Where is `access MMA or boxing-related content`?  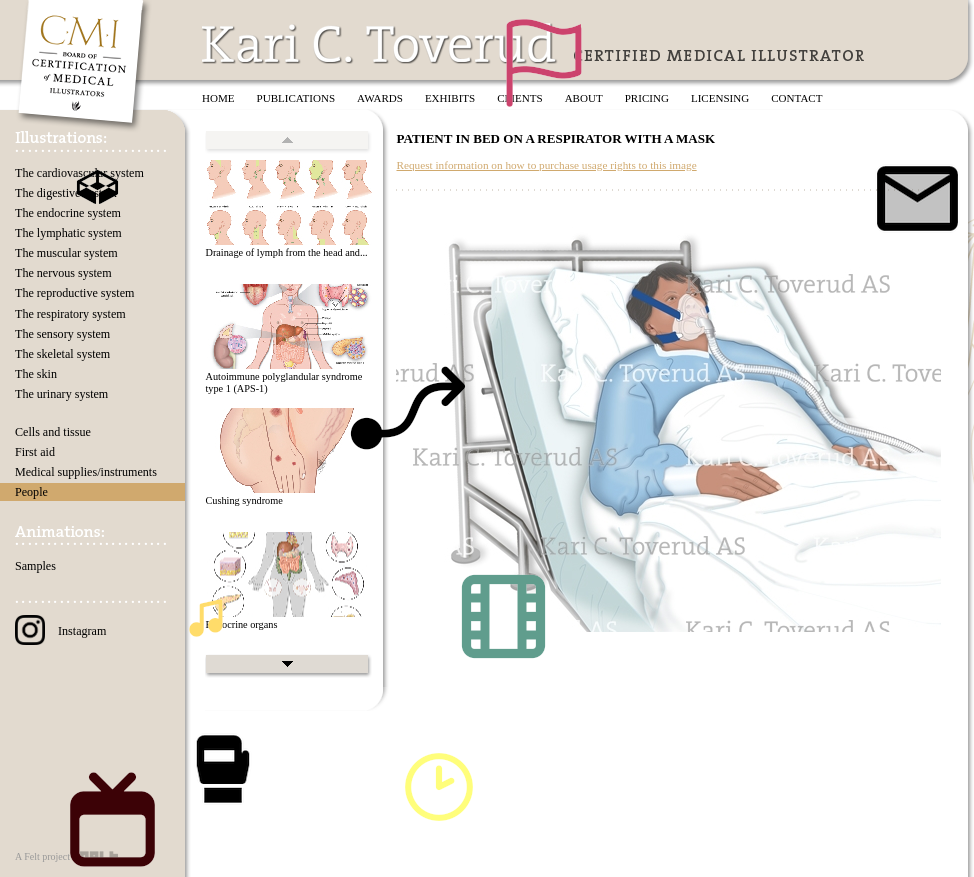 access MMA or boxing-related content is located at coordinates (223, 769).